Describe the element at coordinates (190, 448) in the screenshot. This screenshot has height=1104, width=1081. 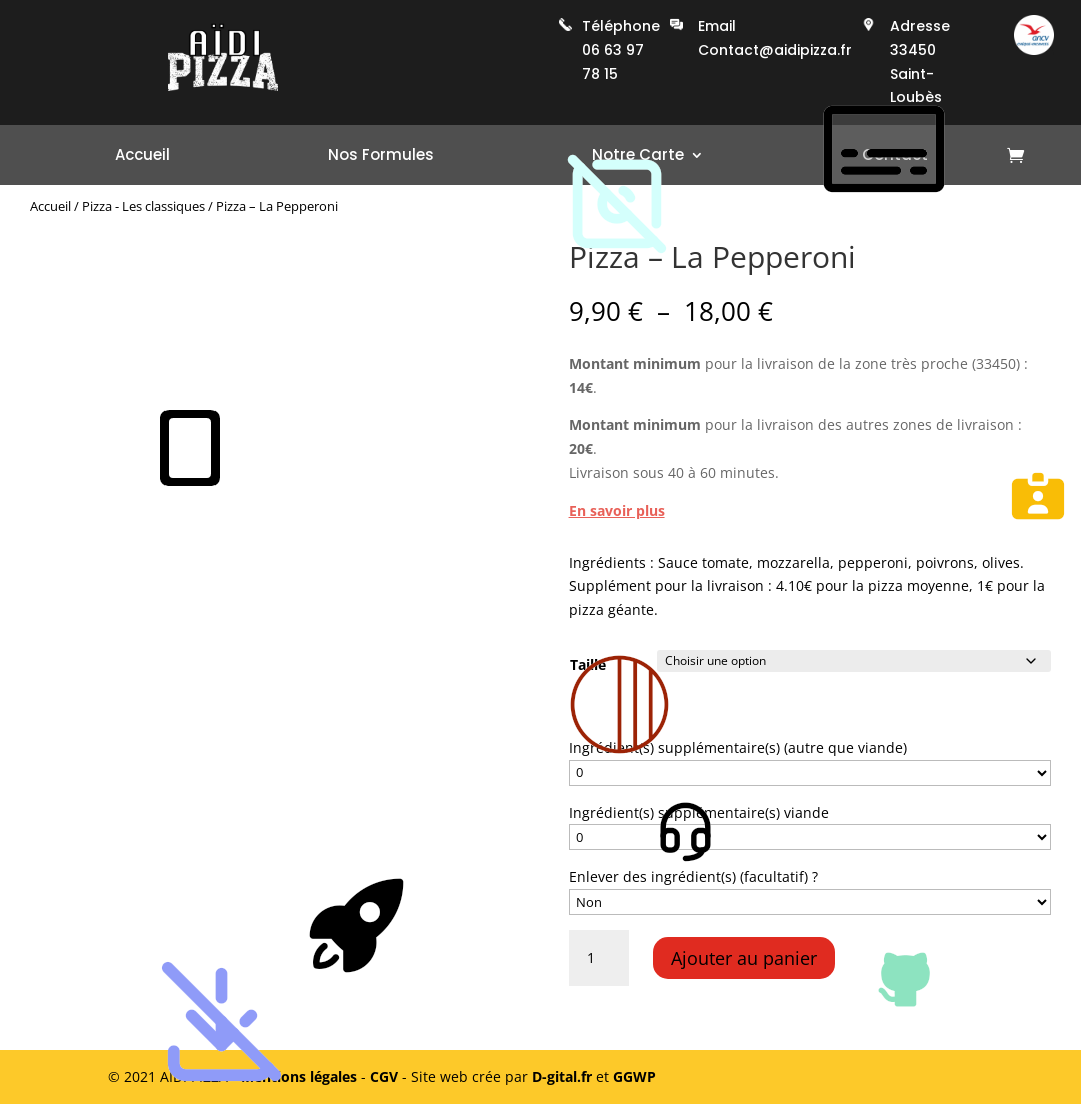
I see `crop image to portrait orientation` at that location.